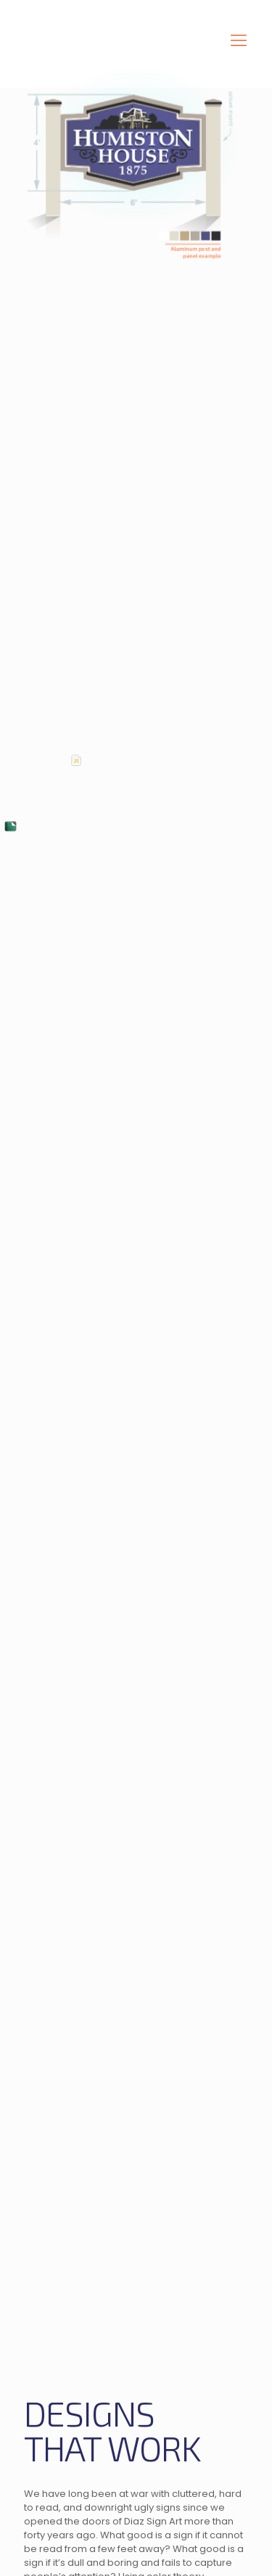 Image resolution: width=272 pixels, height=2576 pixels. Describe the element at coordinates (76, 760) in the screenshot. I see `a javascript file in the file system` at that location.